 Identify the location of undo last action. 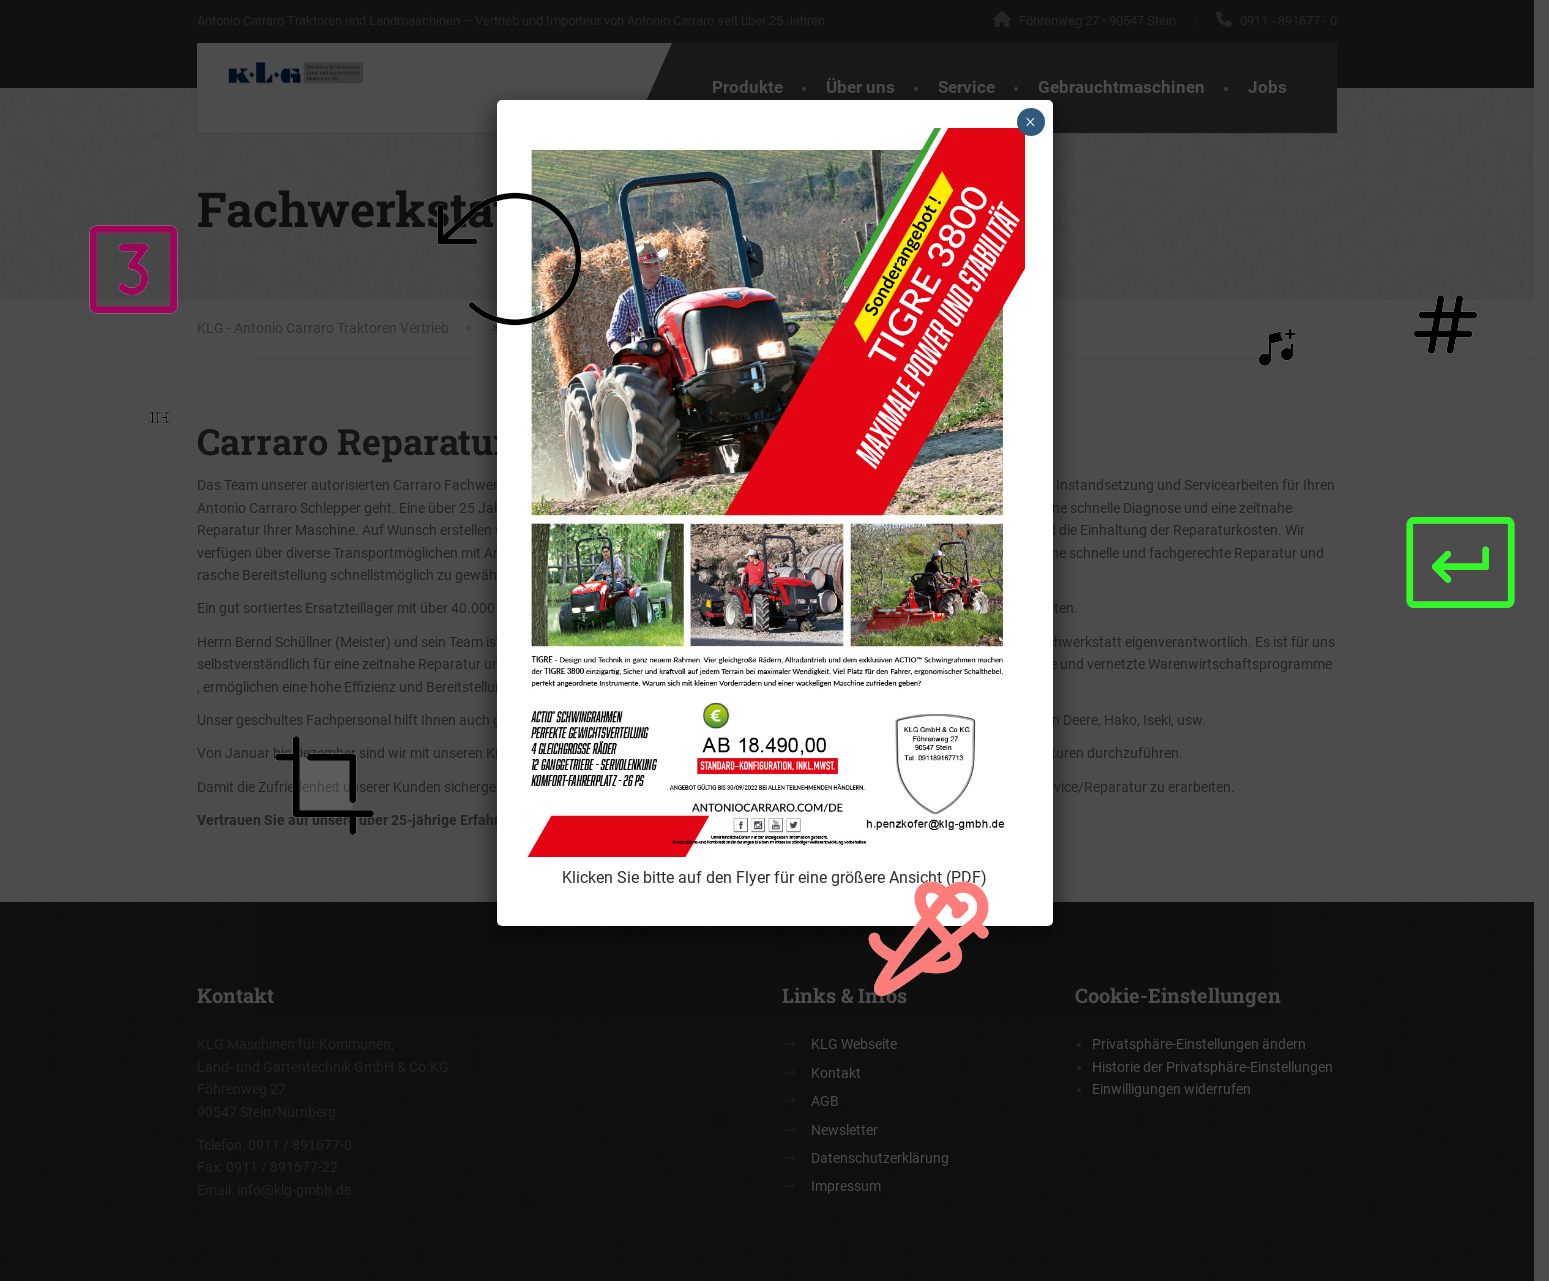
(515, 259).